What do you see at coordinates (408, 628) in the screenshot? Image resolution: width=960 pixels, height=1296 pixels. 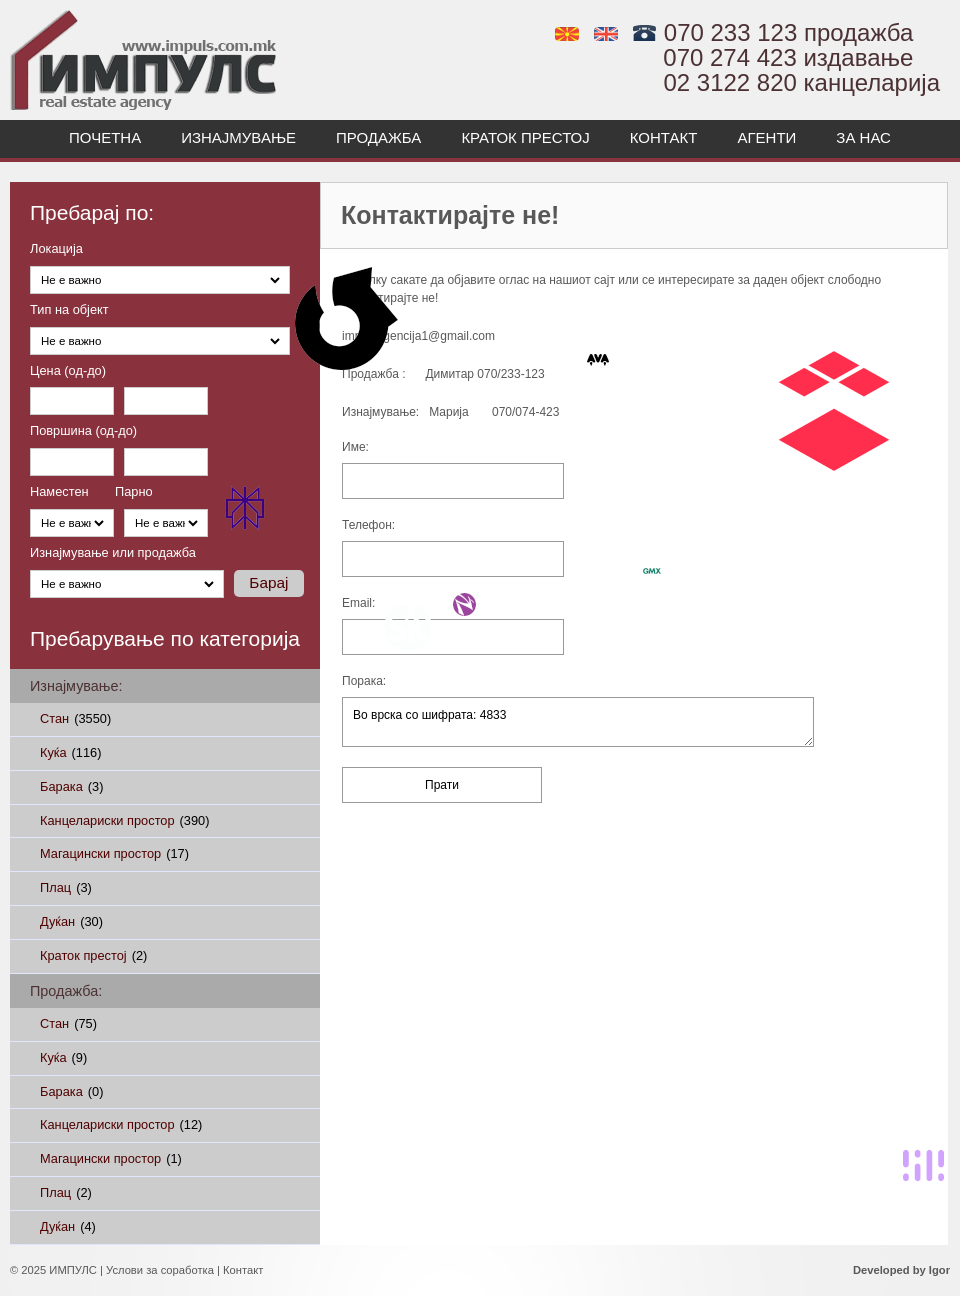 I see `open the Songkick app` at bounding box center [408, 628].